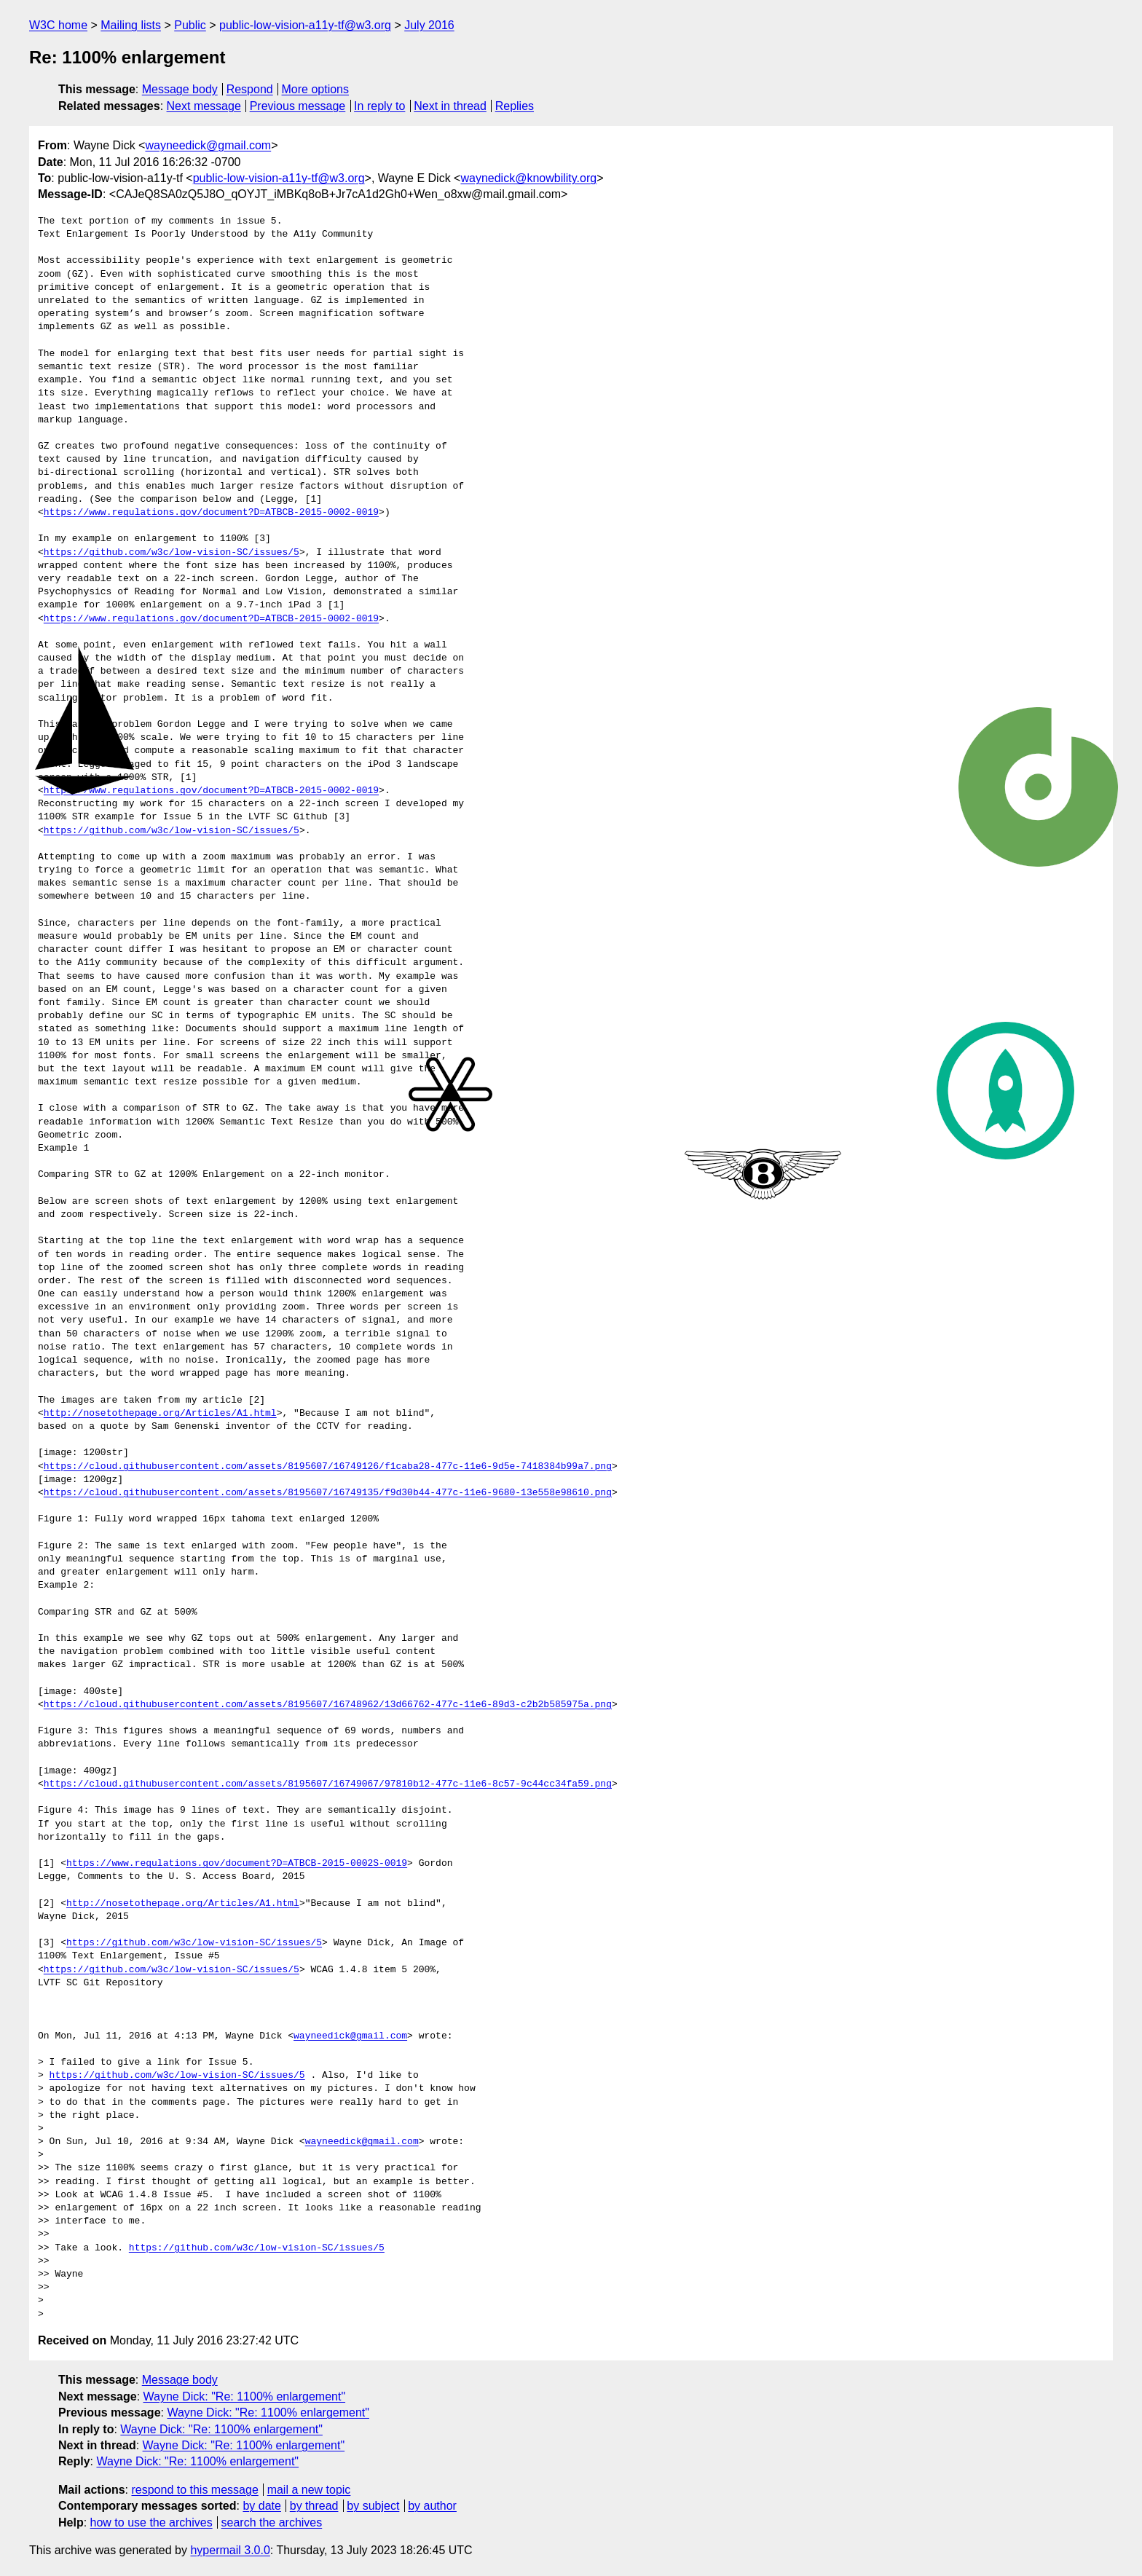 The image size is (1142, 2576). What do you see at coordinates (1005, 1090) in the screenshot?
I see `visit proto.io website or app` at bounding box center [1005, 1090].